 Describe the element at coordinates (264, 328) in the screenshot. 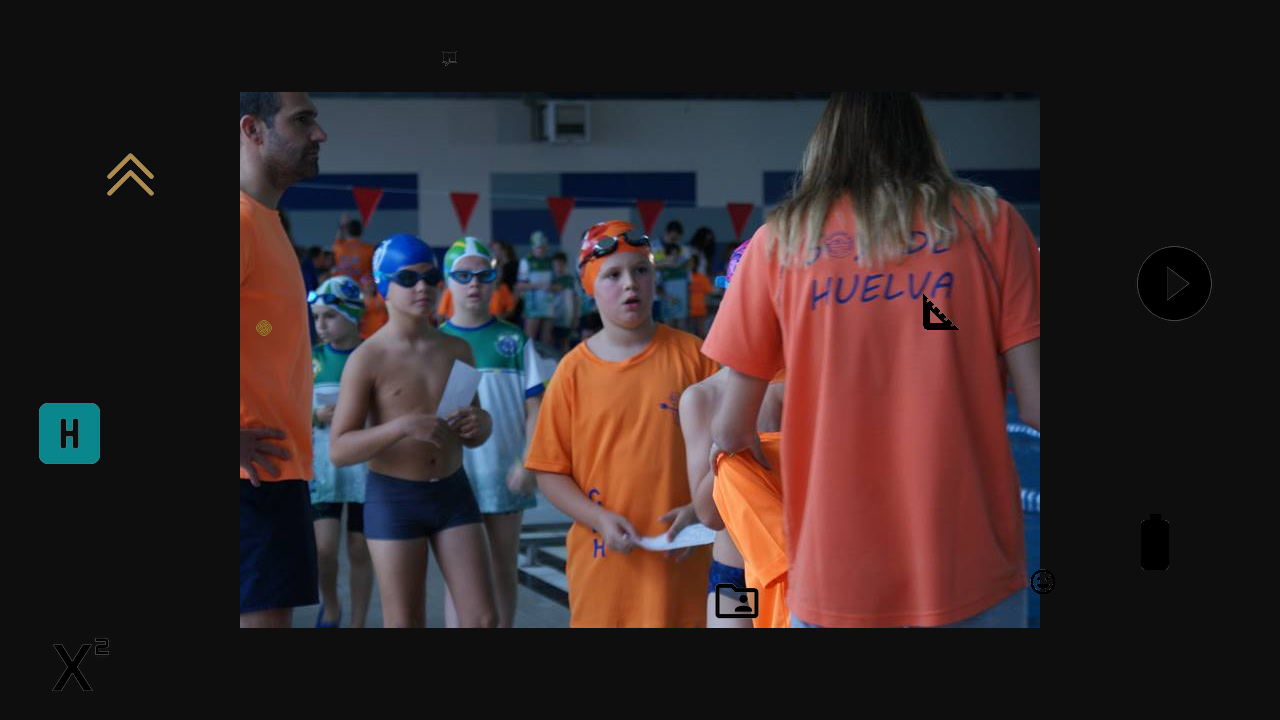

I see `open loom video recording app` at that location.